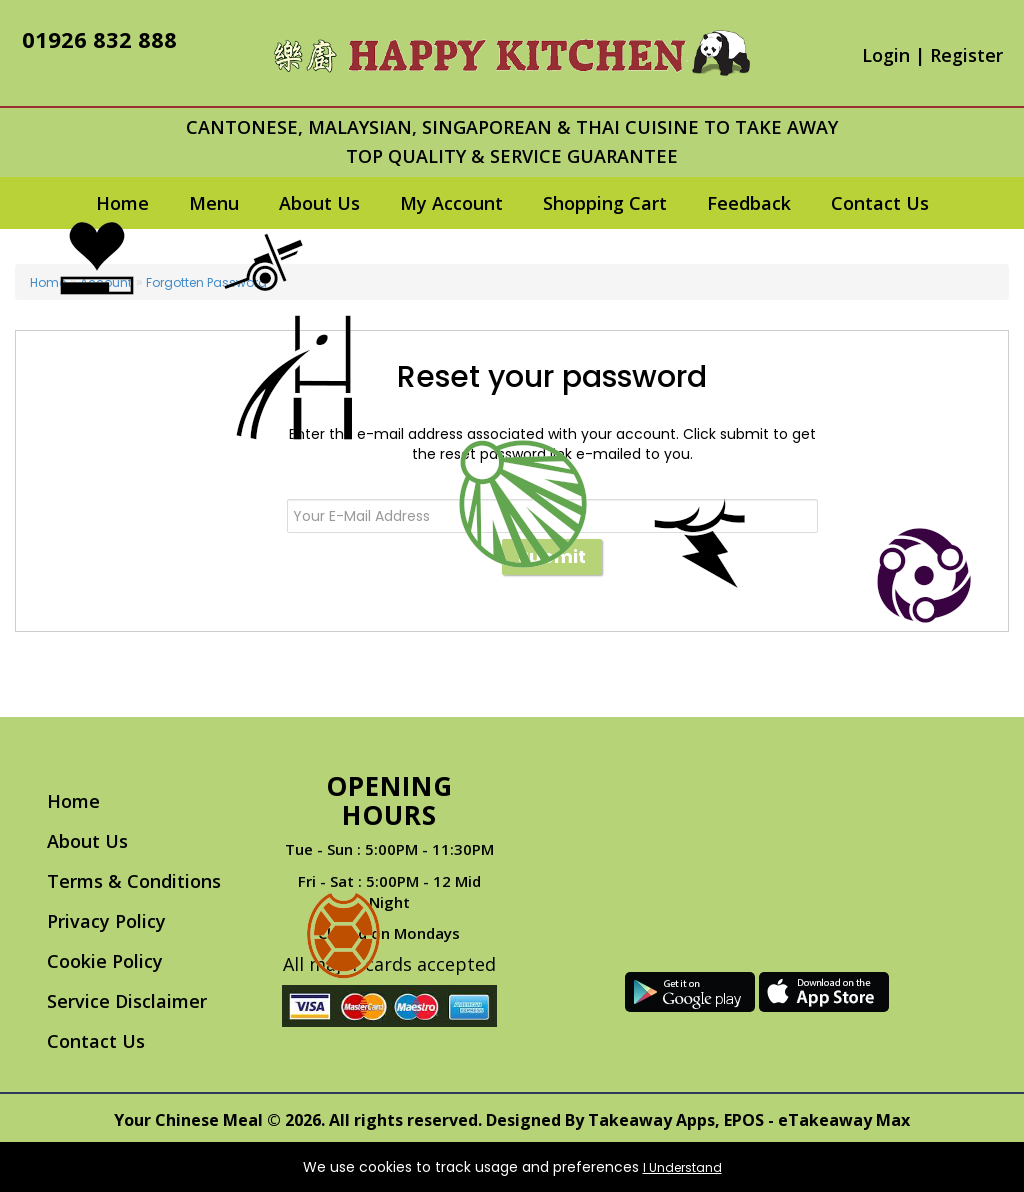  What do you see at coordinates (700, 543) in the screenshot?
I see `indicates thunderstorm or severe weather alert` at bounding box center [700, 543].